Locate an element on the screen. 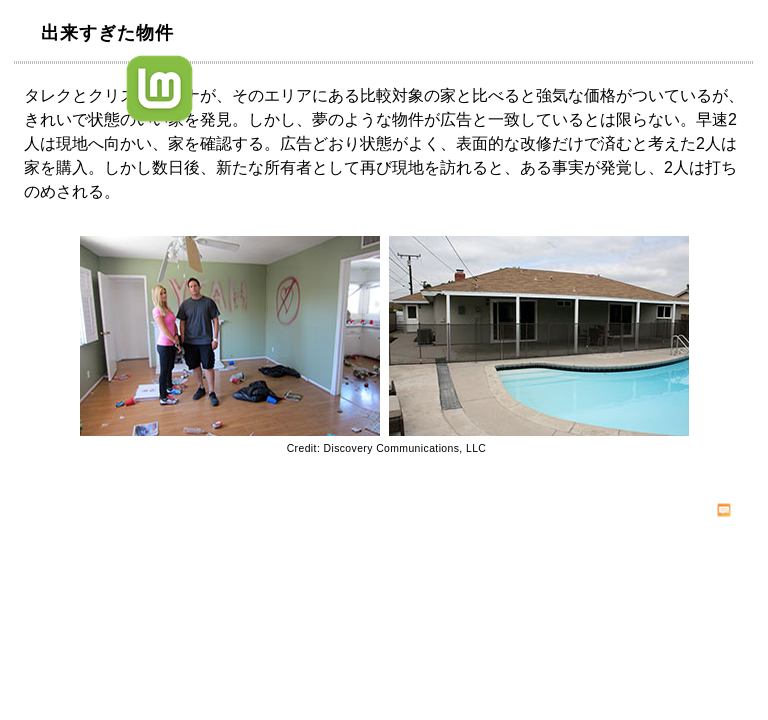  open the messaging app is located at coordinates (724, 510).